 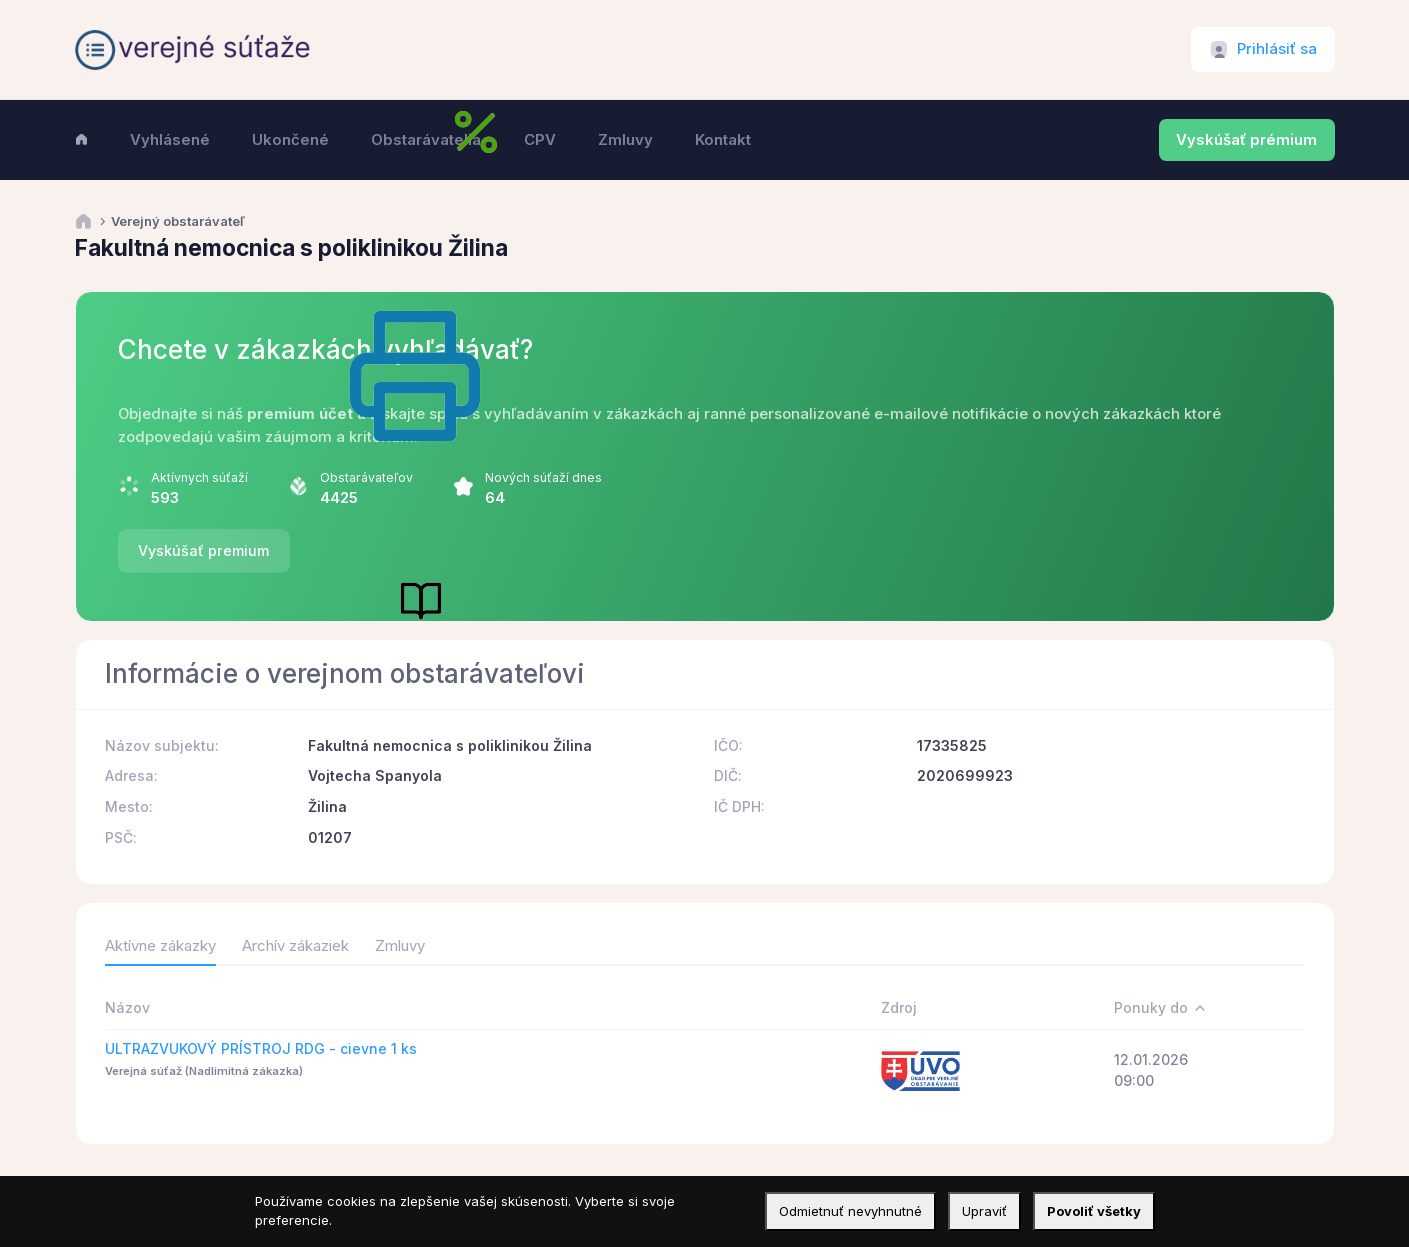 I want to click on view or apply a discount, so click(x=476, y=132).